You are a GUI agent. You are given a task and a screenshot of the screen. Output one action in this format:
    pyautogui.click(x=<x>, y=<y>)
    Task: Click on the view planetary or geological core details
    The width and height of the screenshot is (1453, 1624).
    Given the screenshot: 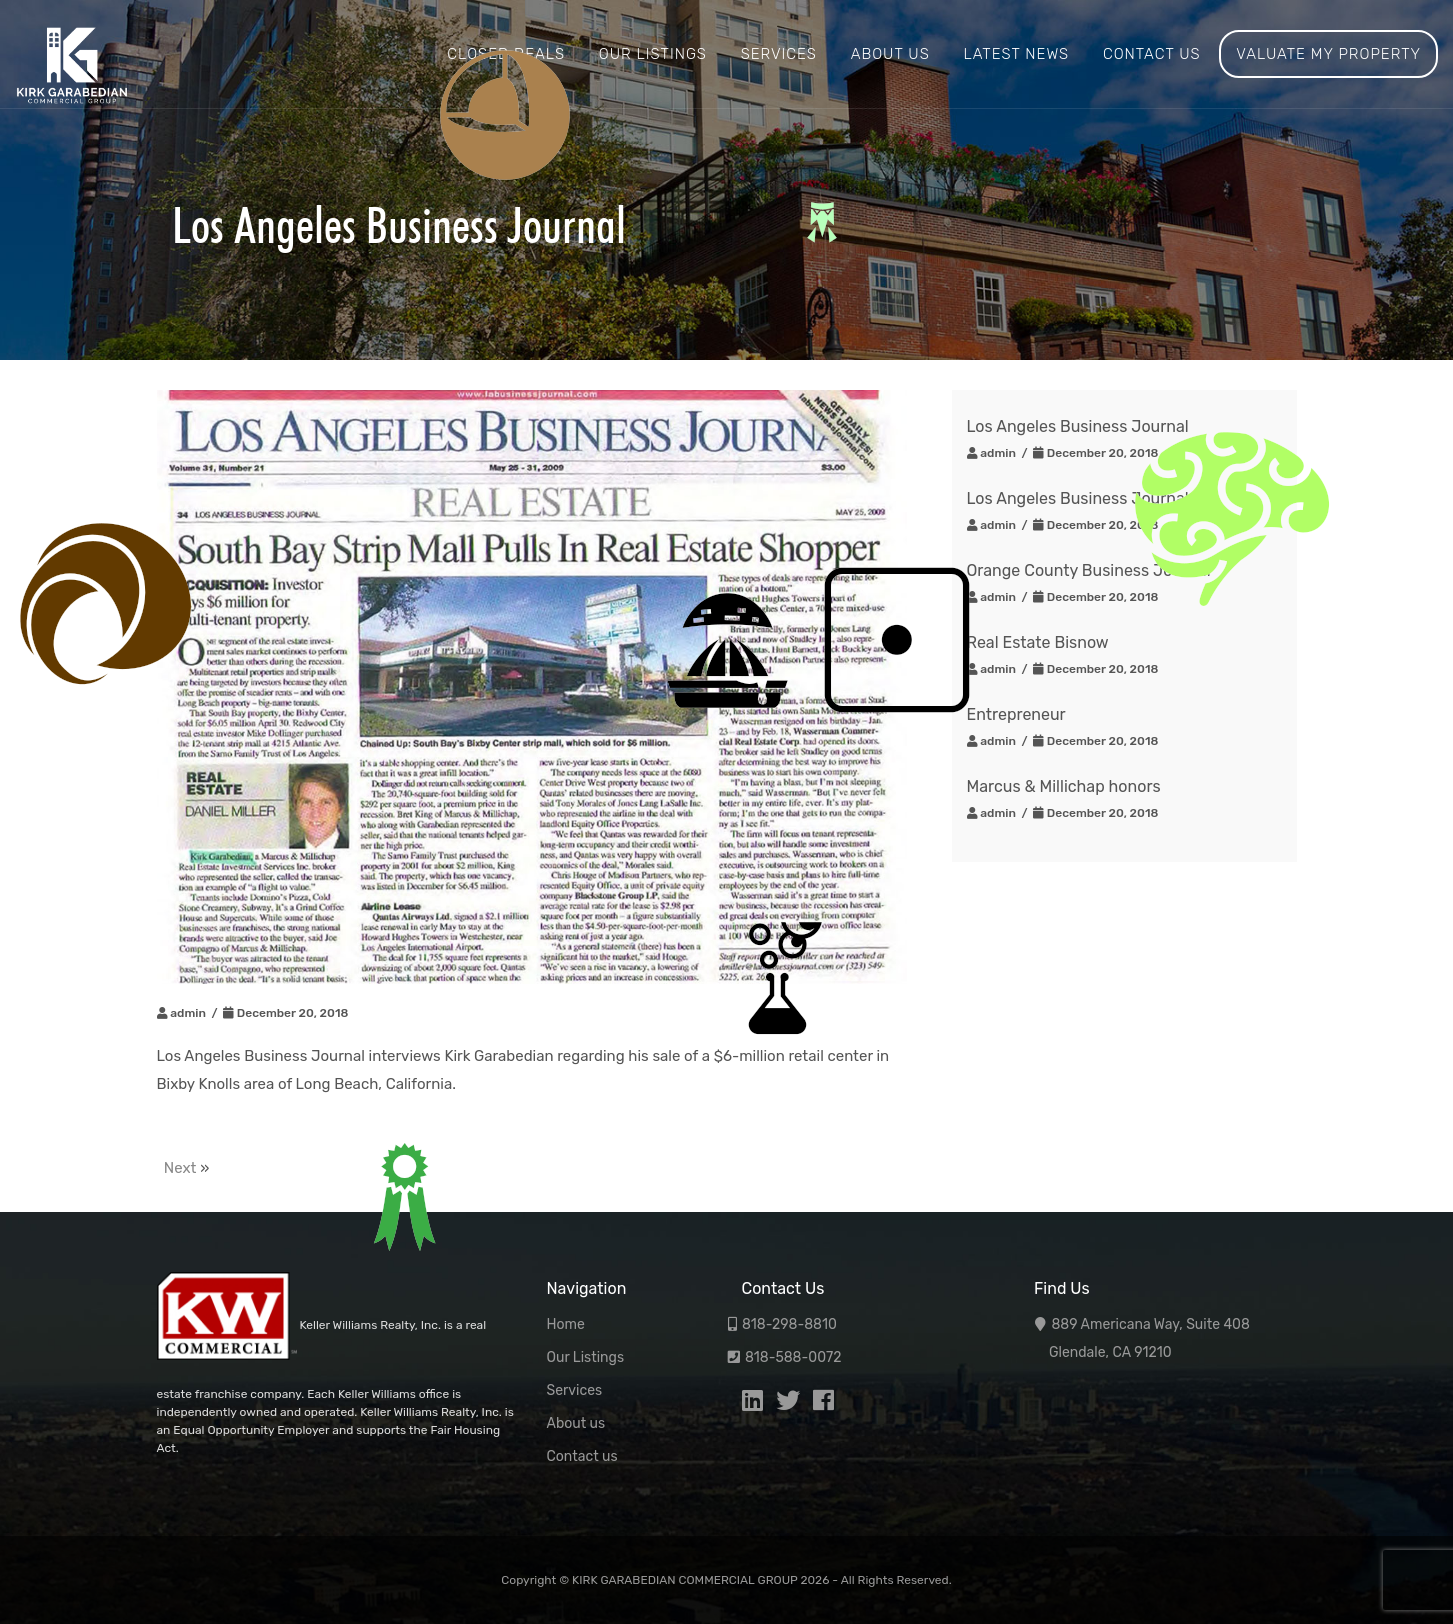 What is the action you would take?
    pyautogui.click(x=505, y=115)
    